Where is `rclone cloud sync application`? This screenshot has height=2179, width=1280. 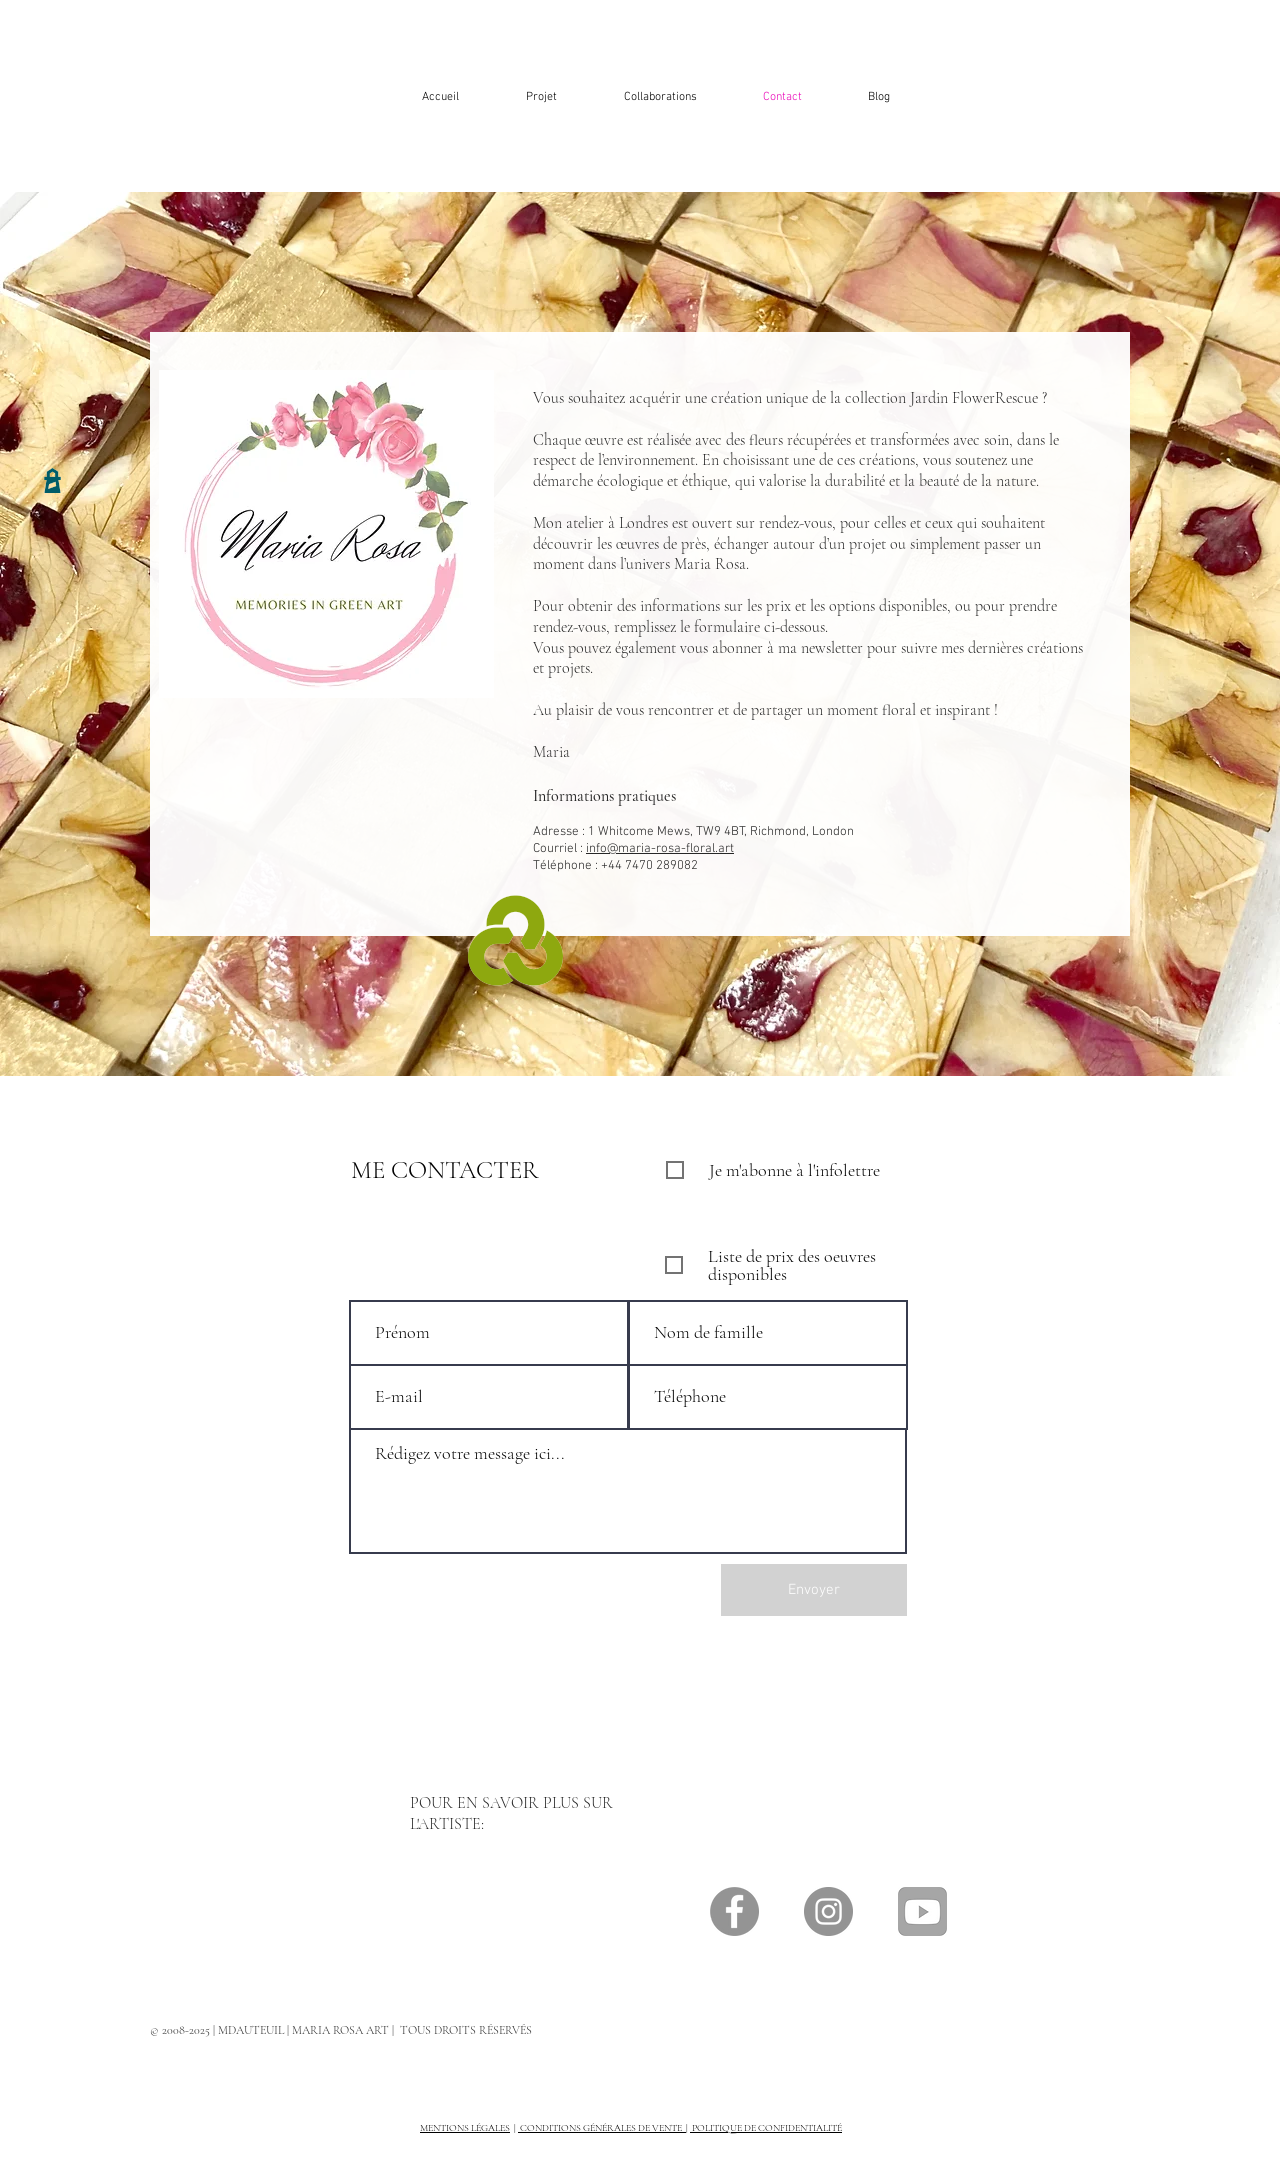 rclone cloud sync application is located at coordinates (515, 940).